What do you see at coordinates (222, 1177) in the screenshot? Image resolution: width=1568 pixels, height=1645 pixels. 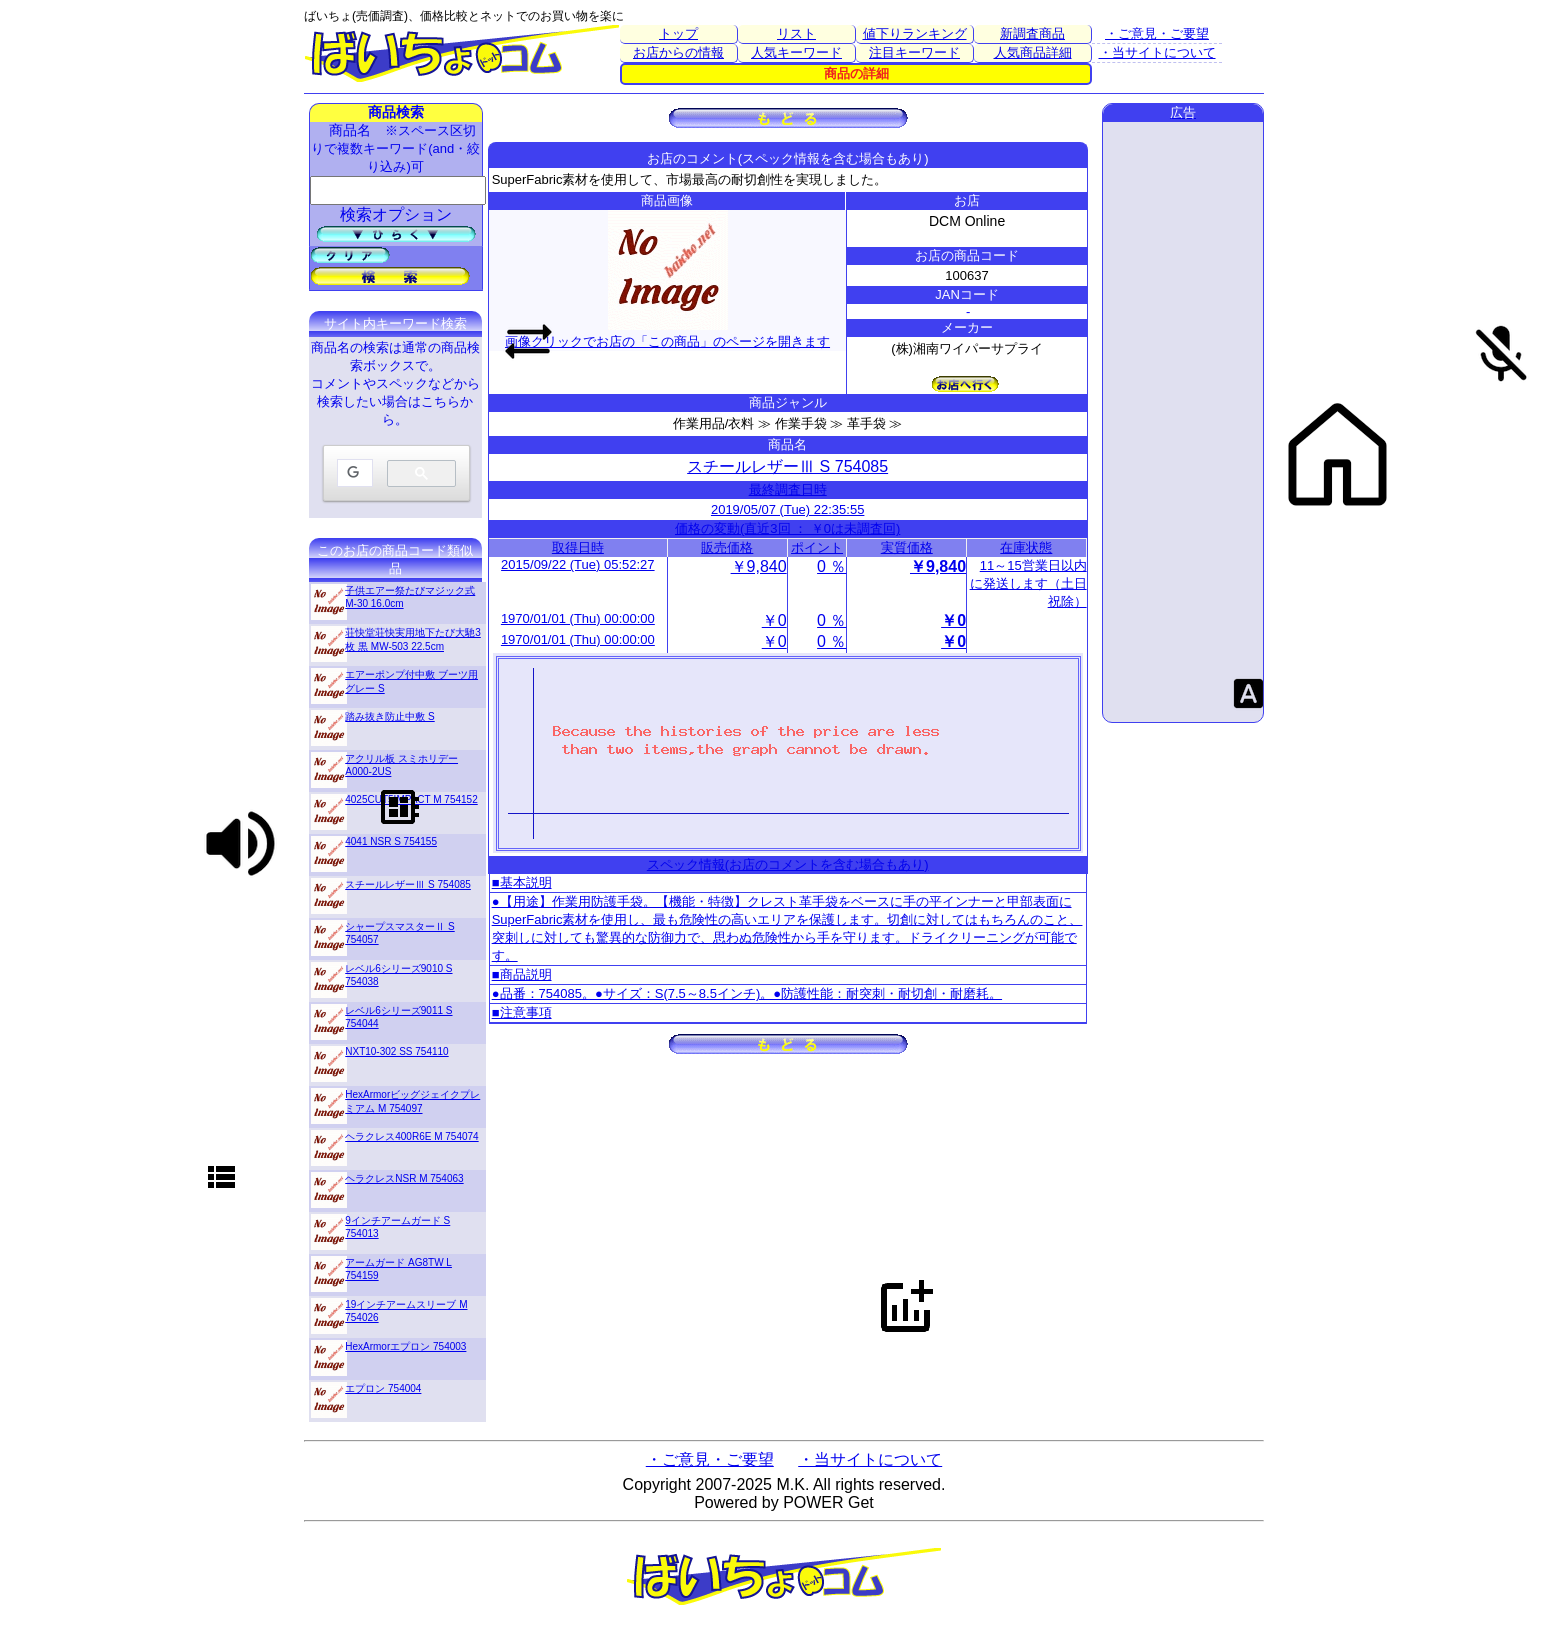 I see `switch to list view` at bounding box center [222, 1177].